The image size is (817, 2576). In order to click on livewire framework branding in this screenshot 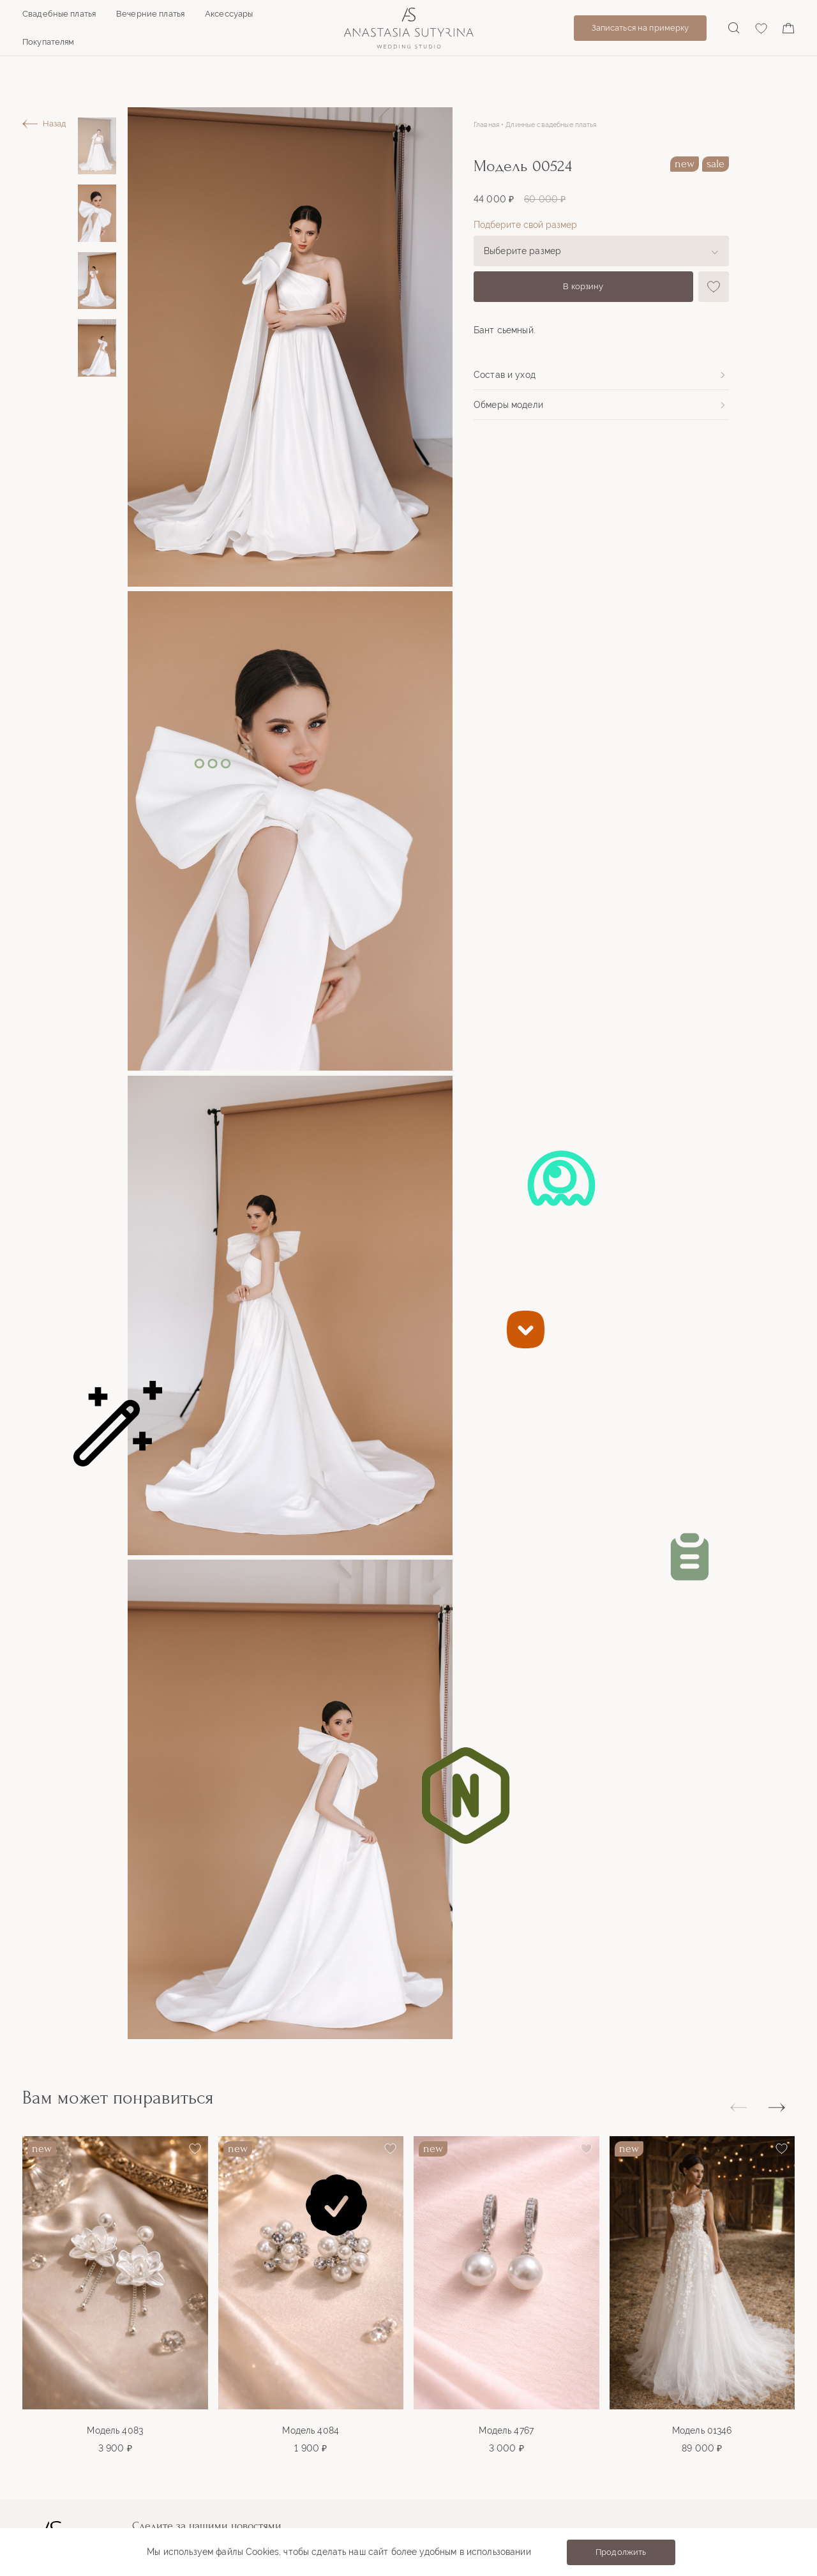, I will do `click(561, 1178)`.